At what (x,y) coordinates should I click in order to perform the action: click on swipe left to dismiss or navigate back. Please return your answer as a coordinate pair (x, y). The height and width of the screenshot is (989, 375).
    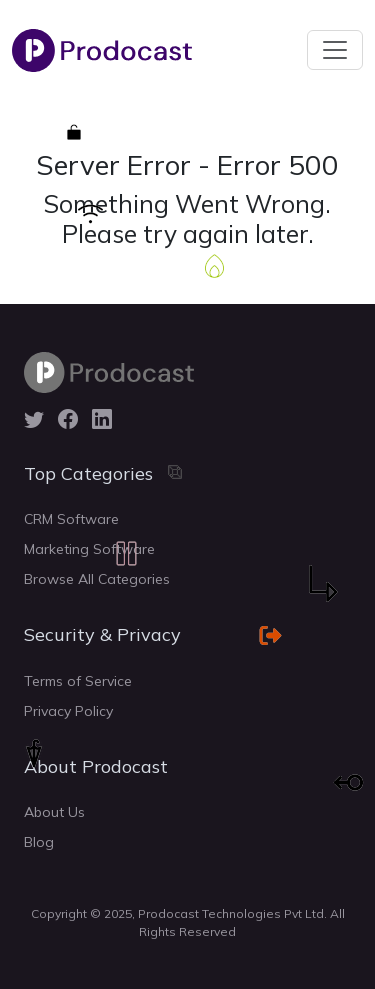
    Looking at the image, I should click on (348, 782).